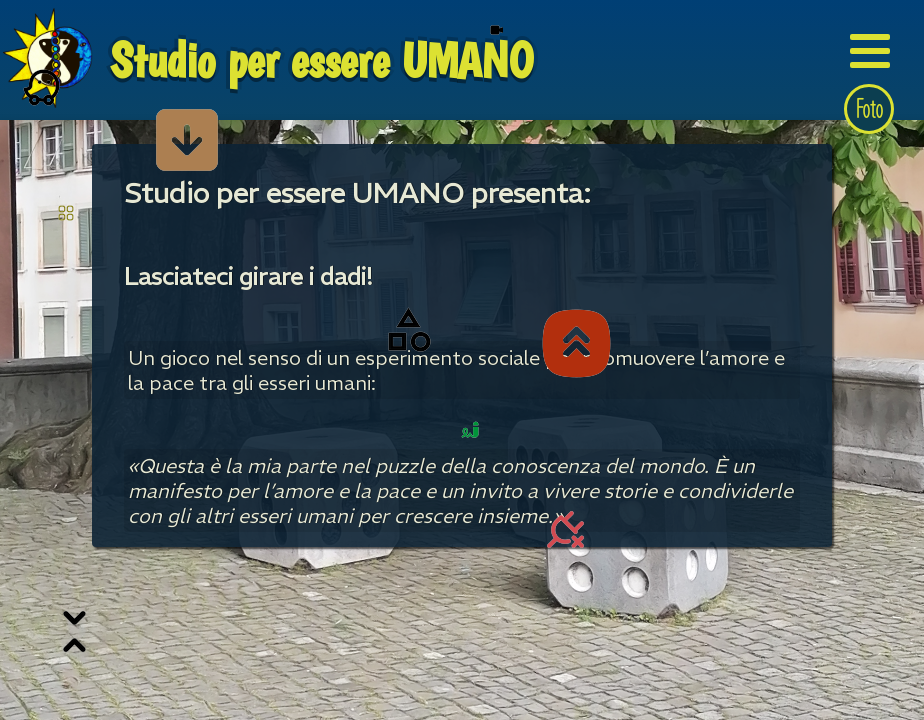  Describe the element at coordinates (74, 631) in the screenshot. I see `collapse expanded content` at that location.